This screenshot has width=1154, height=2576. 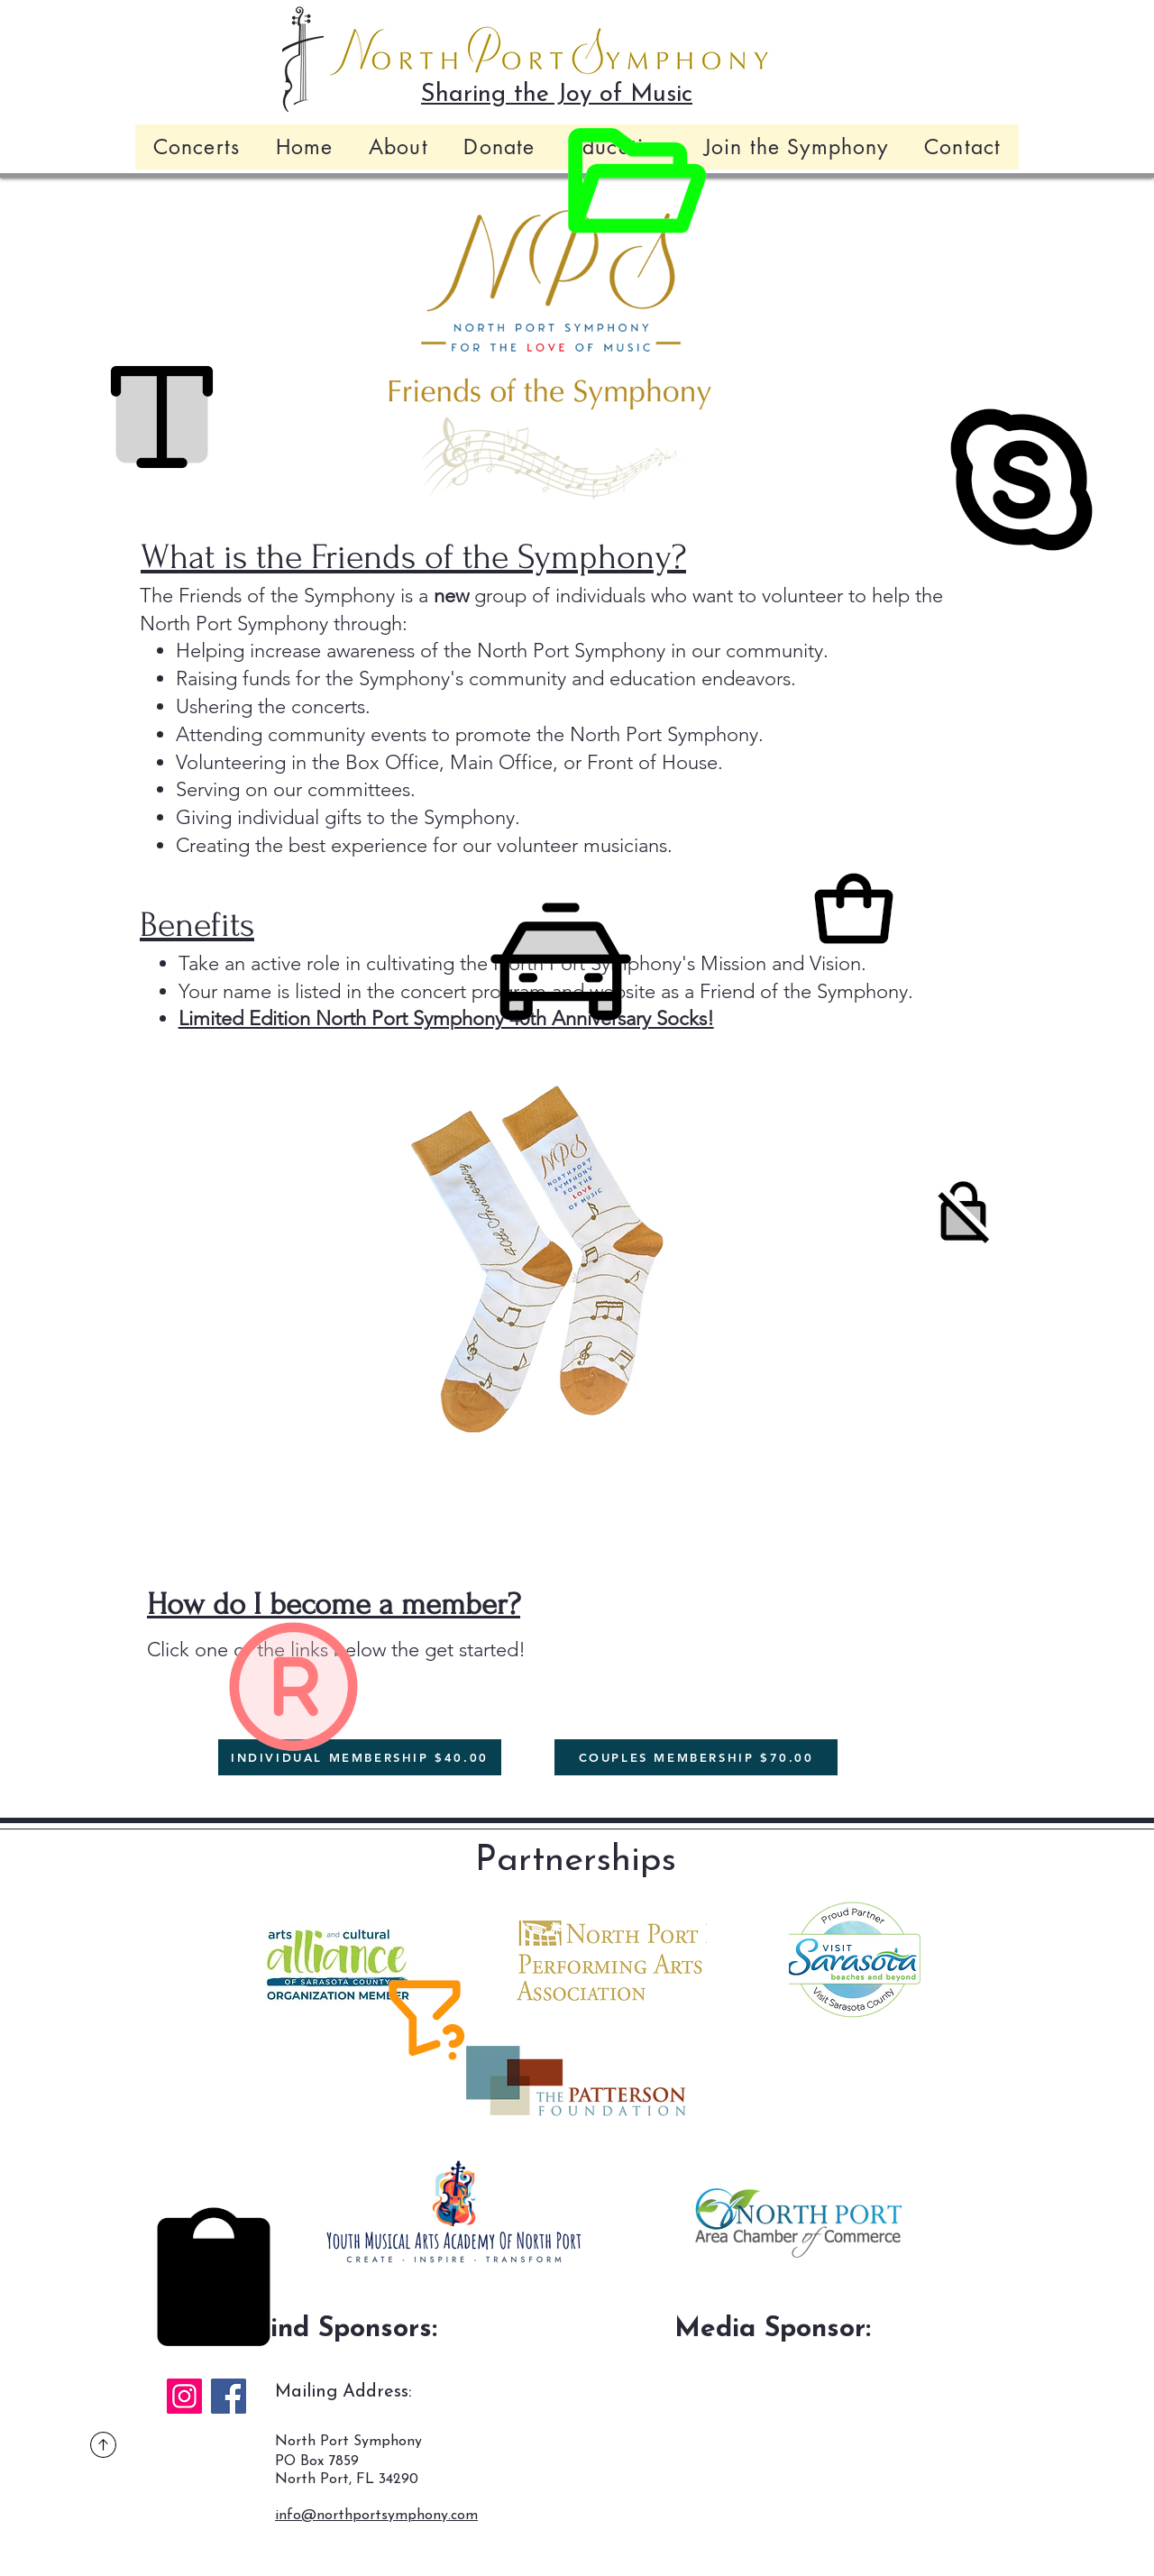 What do you see at coordinates (632, 178) in the screenshot?
I see `open a folder to view its contents` at bounding box center [632, 178].